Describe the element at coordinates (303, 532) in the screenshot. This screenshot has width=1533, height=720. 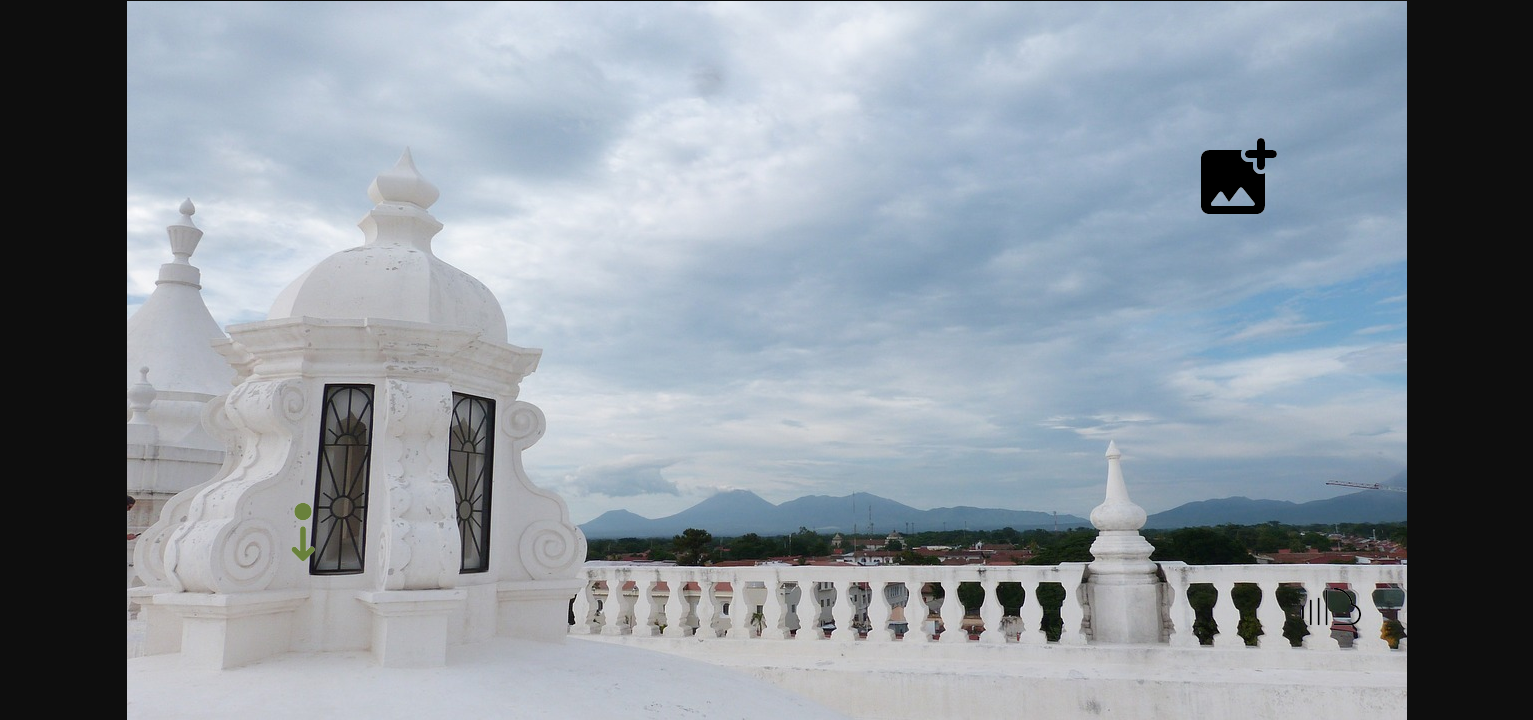
I see `move item down in a list` at that location.